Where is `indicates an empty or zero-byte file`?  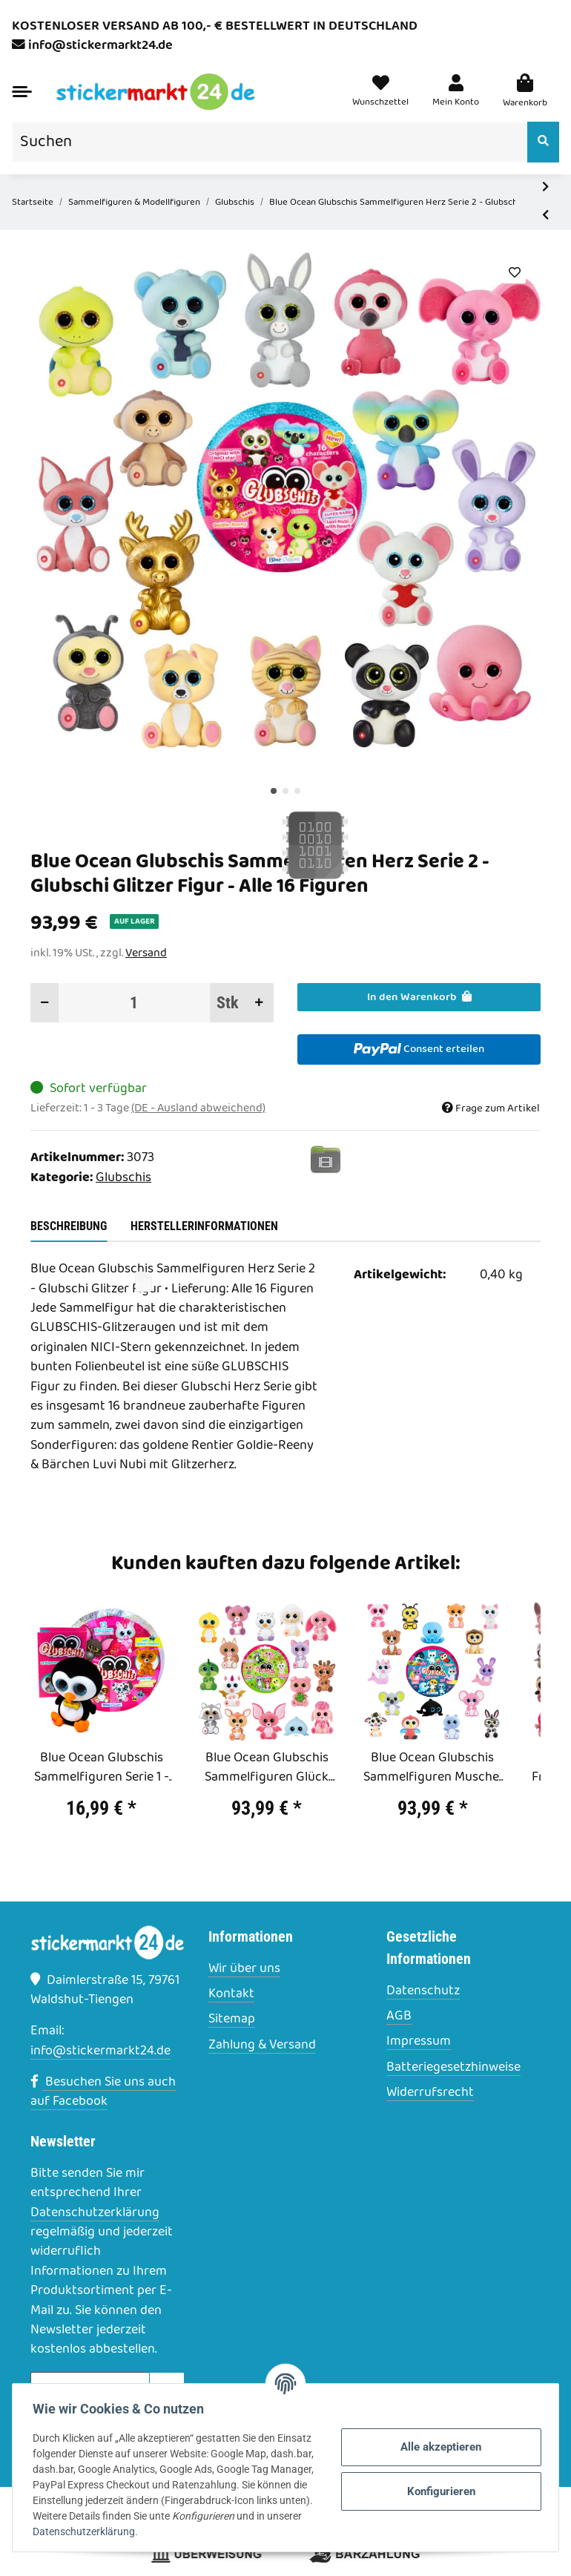 indicates an empty or zero-byte file is located at coordinates (143, 1281).